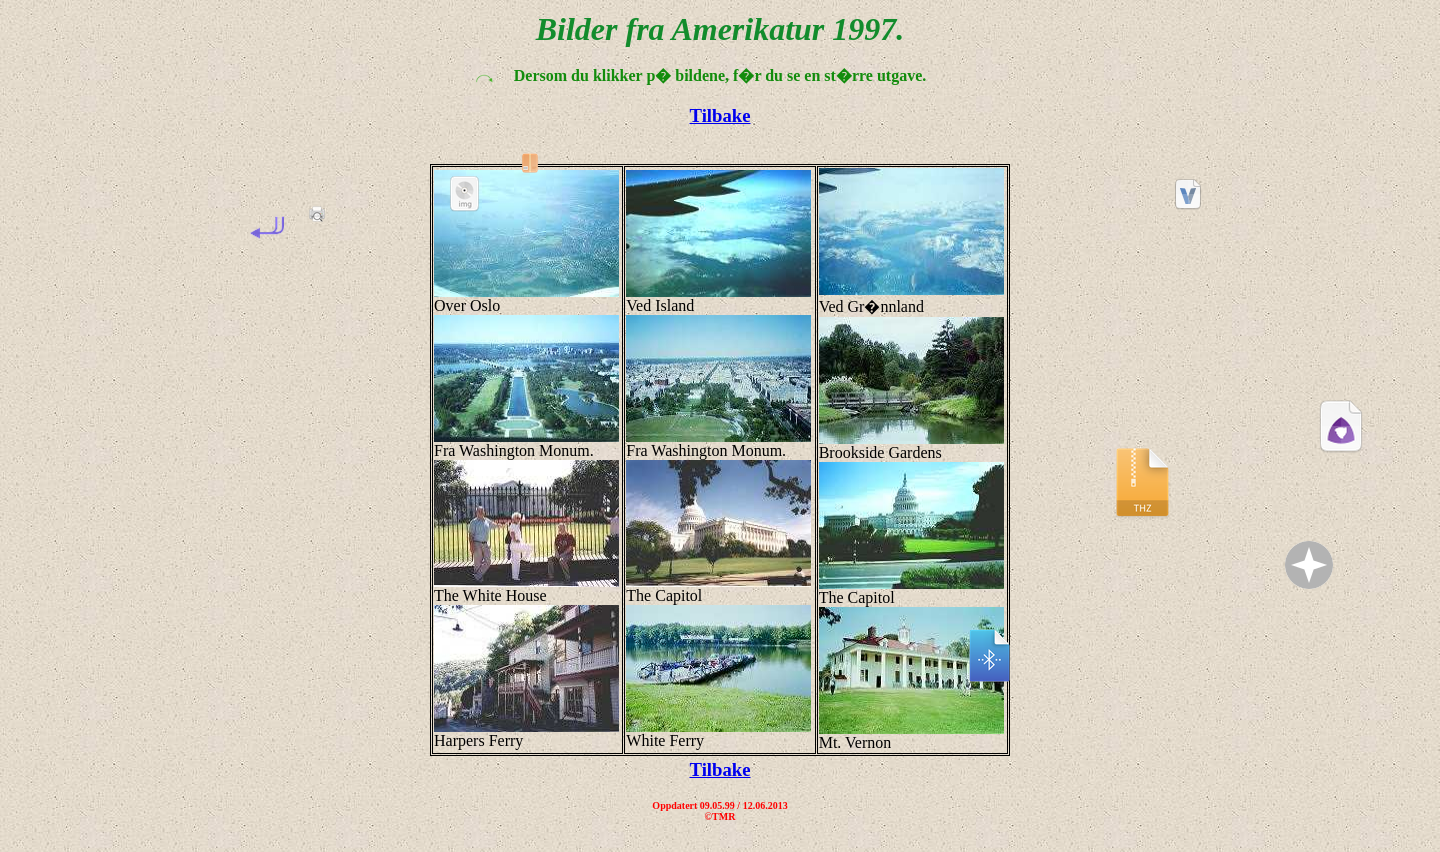 This screenshot has height=852, width=1440. What do you see at coordinates (464, 193) in the screenshot?
I see `raw disk image file type indicator` at bounding box center [464, 193].